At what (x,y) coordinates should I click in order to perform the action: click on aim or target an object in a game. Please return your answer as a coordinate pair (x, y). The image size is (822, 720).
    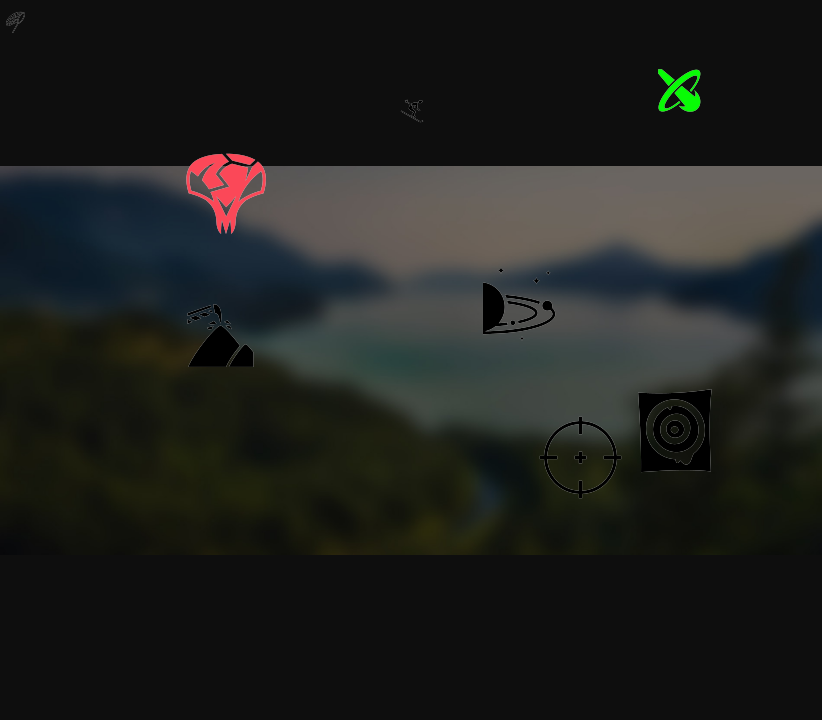
    Looking at the image, I should click on (580, 457).